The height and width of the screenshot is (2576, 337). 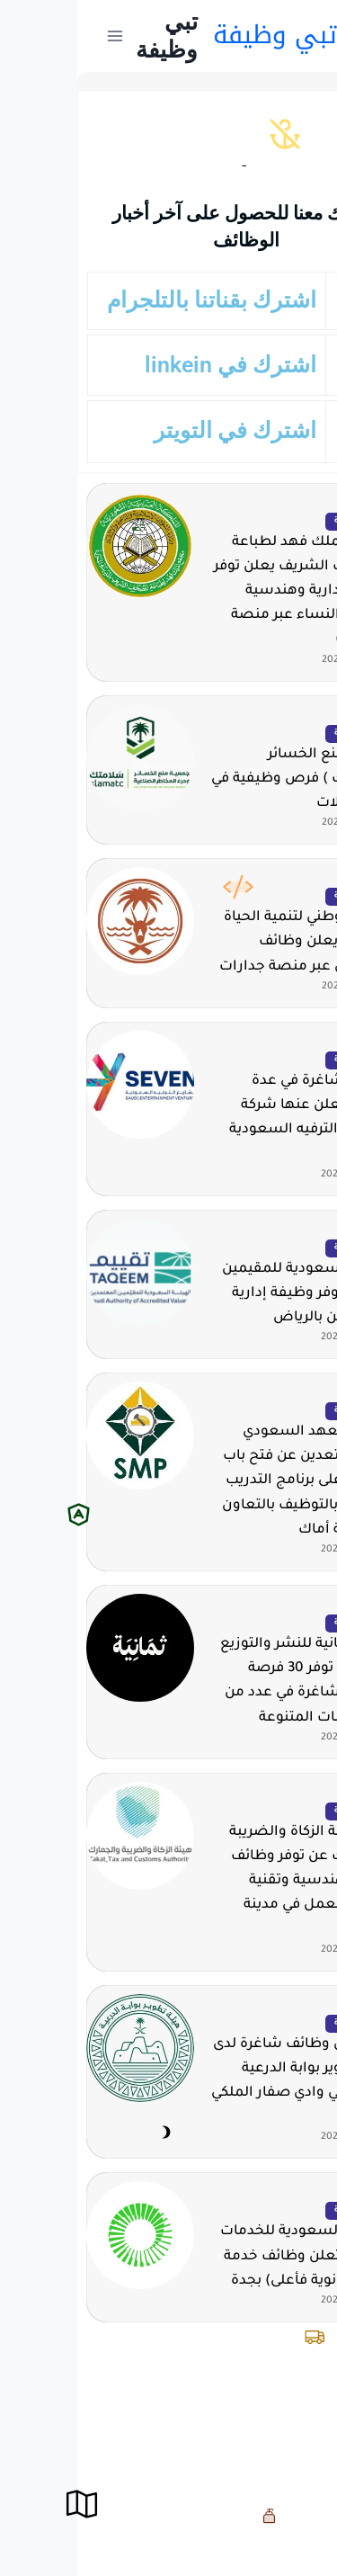 I want to click on open map view, so click(x=82, y=2504).